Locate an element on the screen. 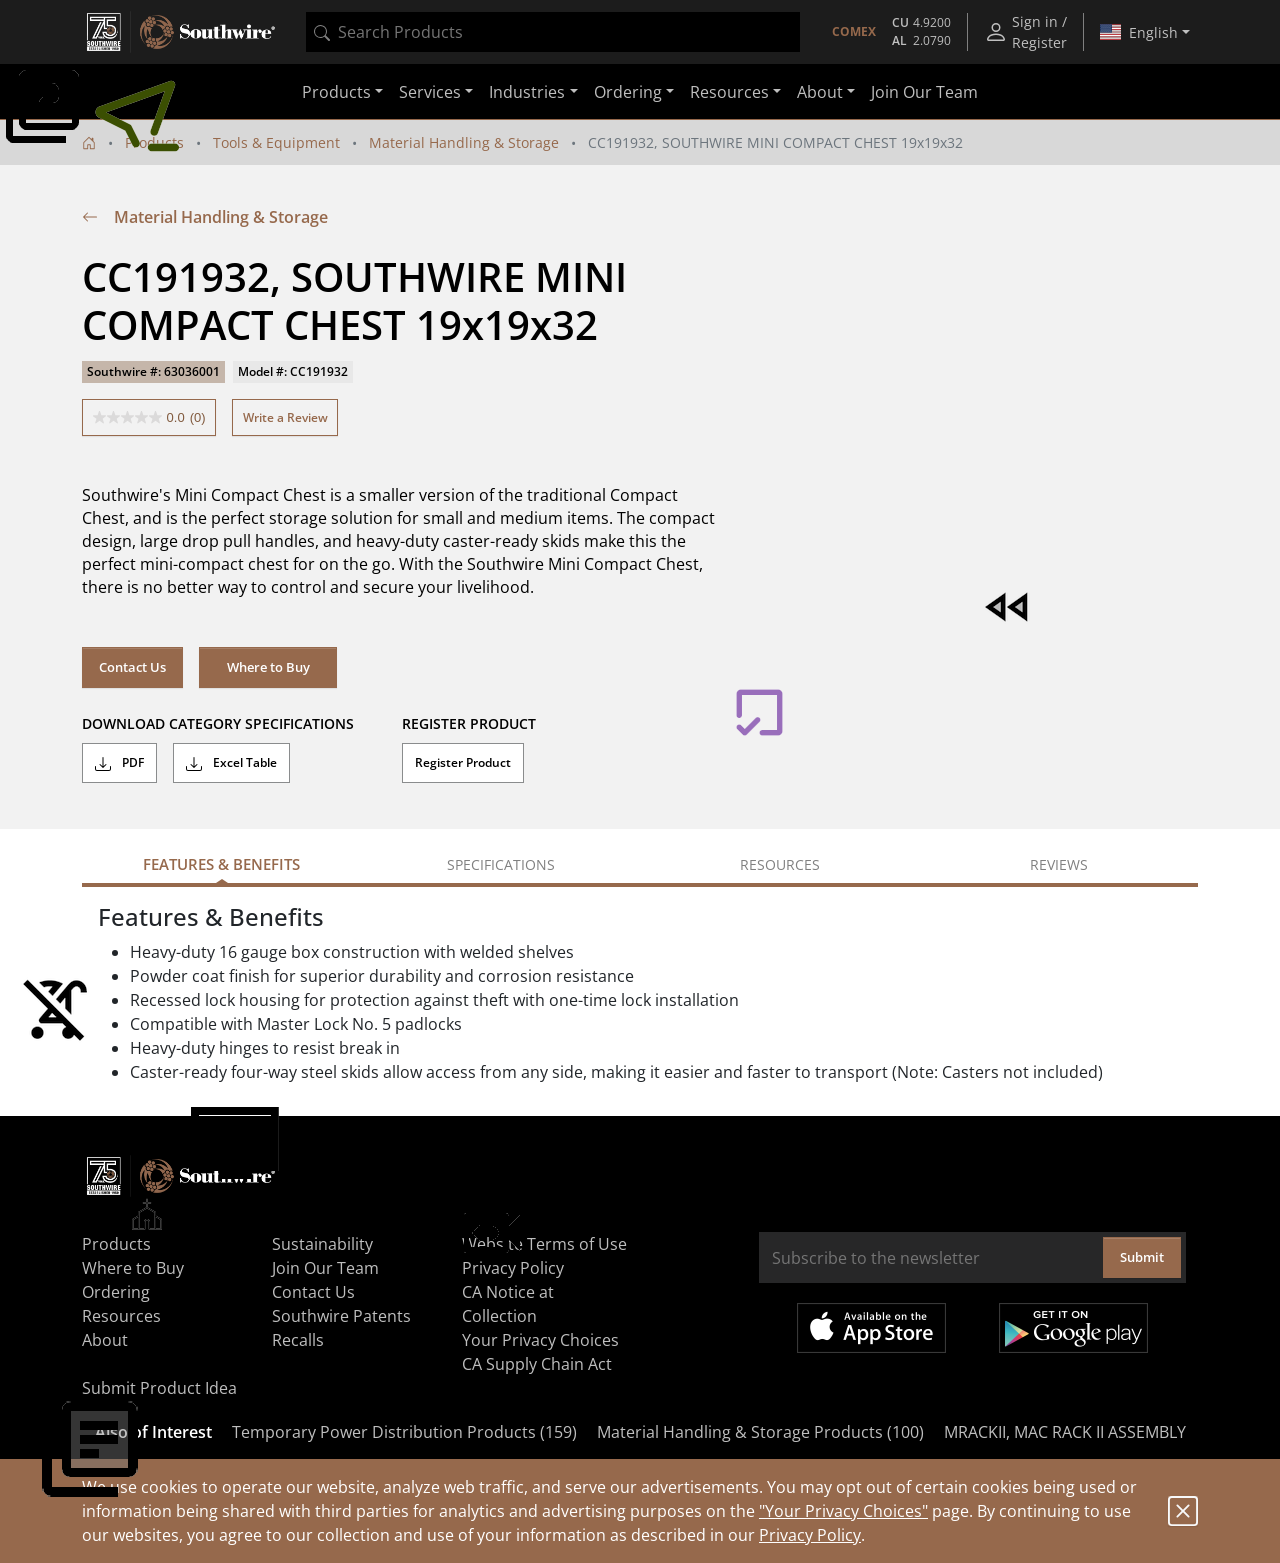 Image resolution: width=1280 pixels, height=1563 pixels. access tv or display settings is located at coordinates (235, 1143).